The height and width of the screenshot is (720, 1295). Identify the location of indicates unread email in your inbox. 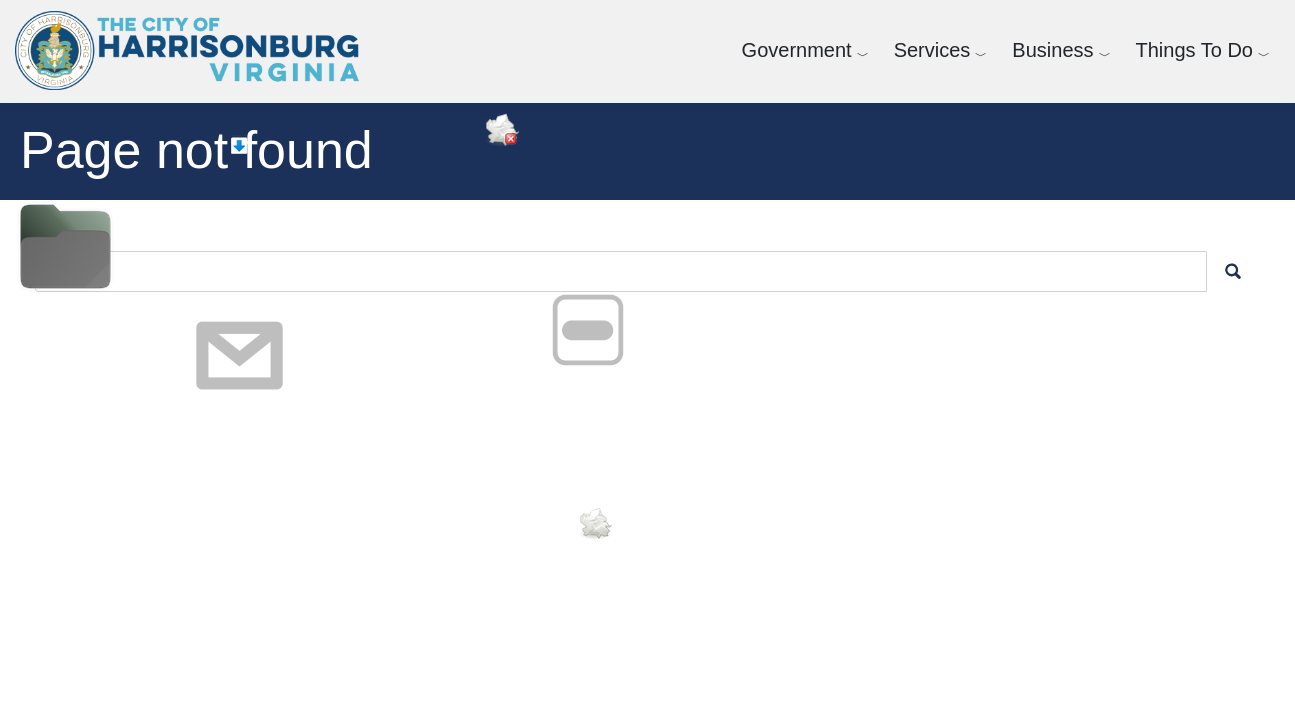
(239, 352).